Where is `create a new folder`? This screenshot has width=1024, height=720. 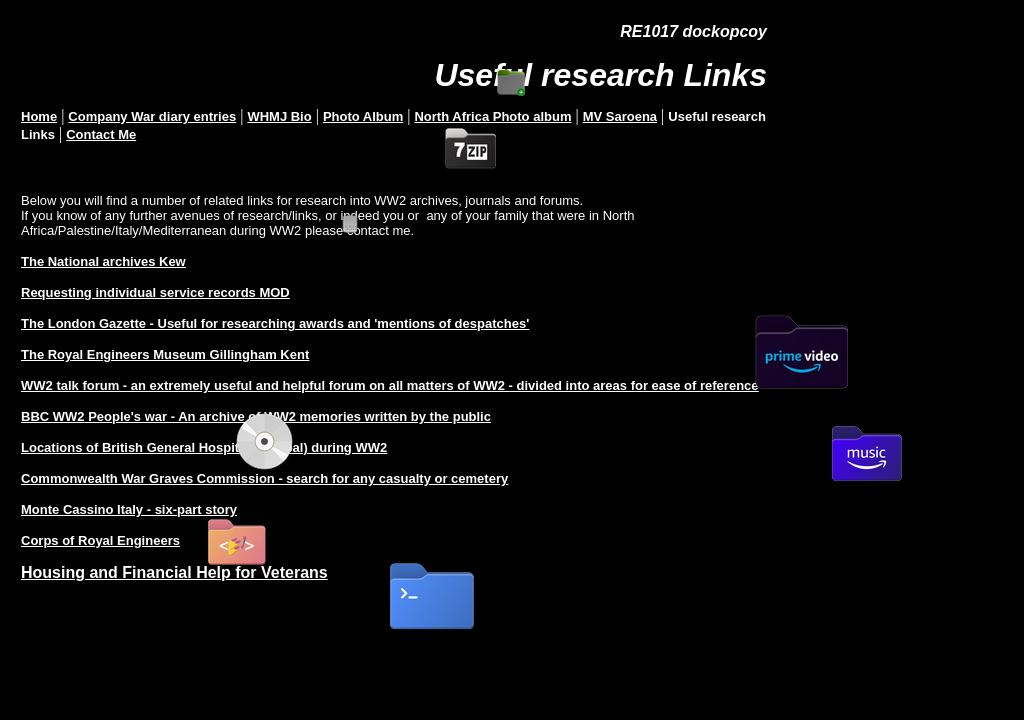 create a new folder is located at coordinates (511, 82).